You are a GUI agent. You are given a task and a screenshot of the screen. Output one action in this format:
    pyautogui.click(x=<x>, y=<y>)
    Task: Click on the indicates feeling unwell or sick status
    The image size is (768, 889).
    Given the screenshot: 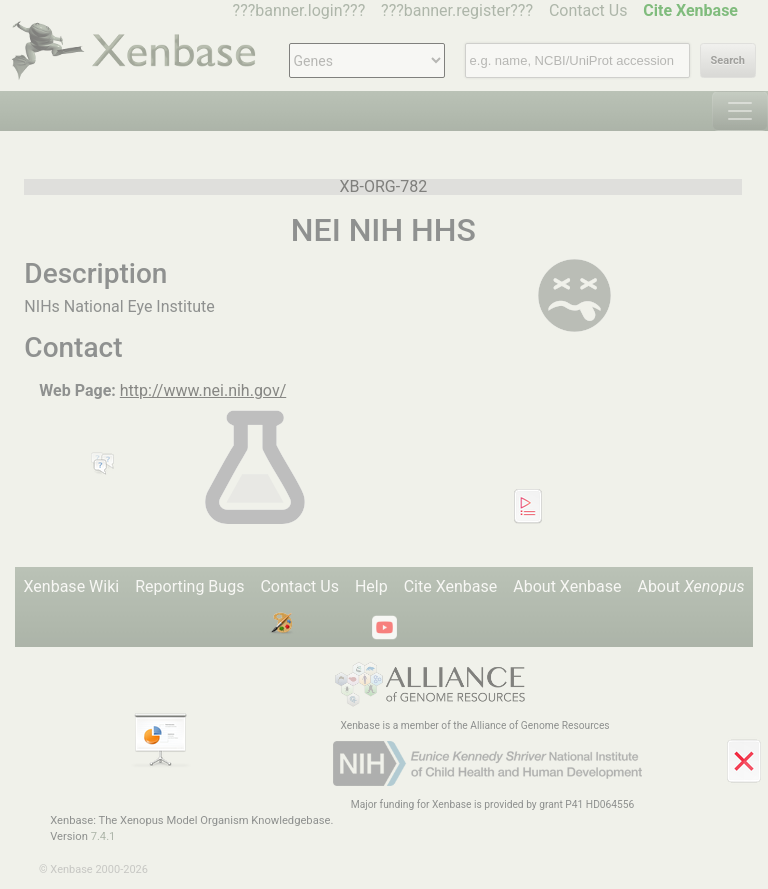 What is the action you would take?
    pyautogui.click(x=574, y=295)
    